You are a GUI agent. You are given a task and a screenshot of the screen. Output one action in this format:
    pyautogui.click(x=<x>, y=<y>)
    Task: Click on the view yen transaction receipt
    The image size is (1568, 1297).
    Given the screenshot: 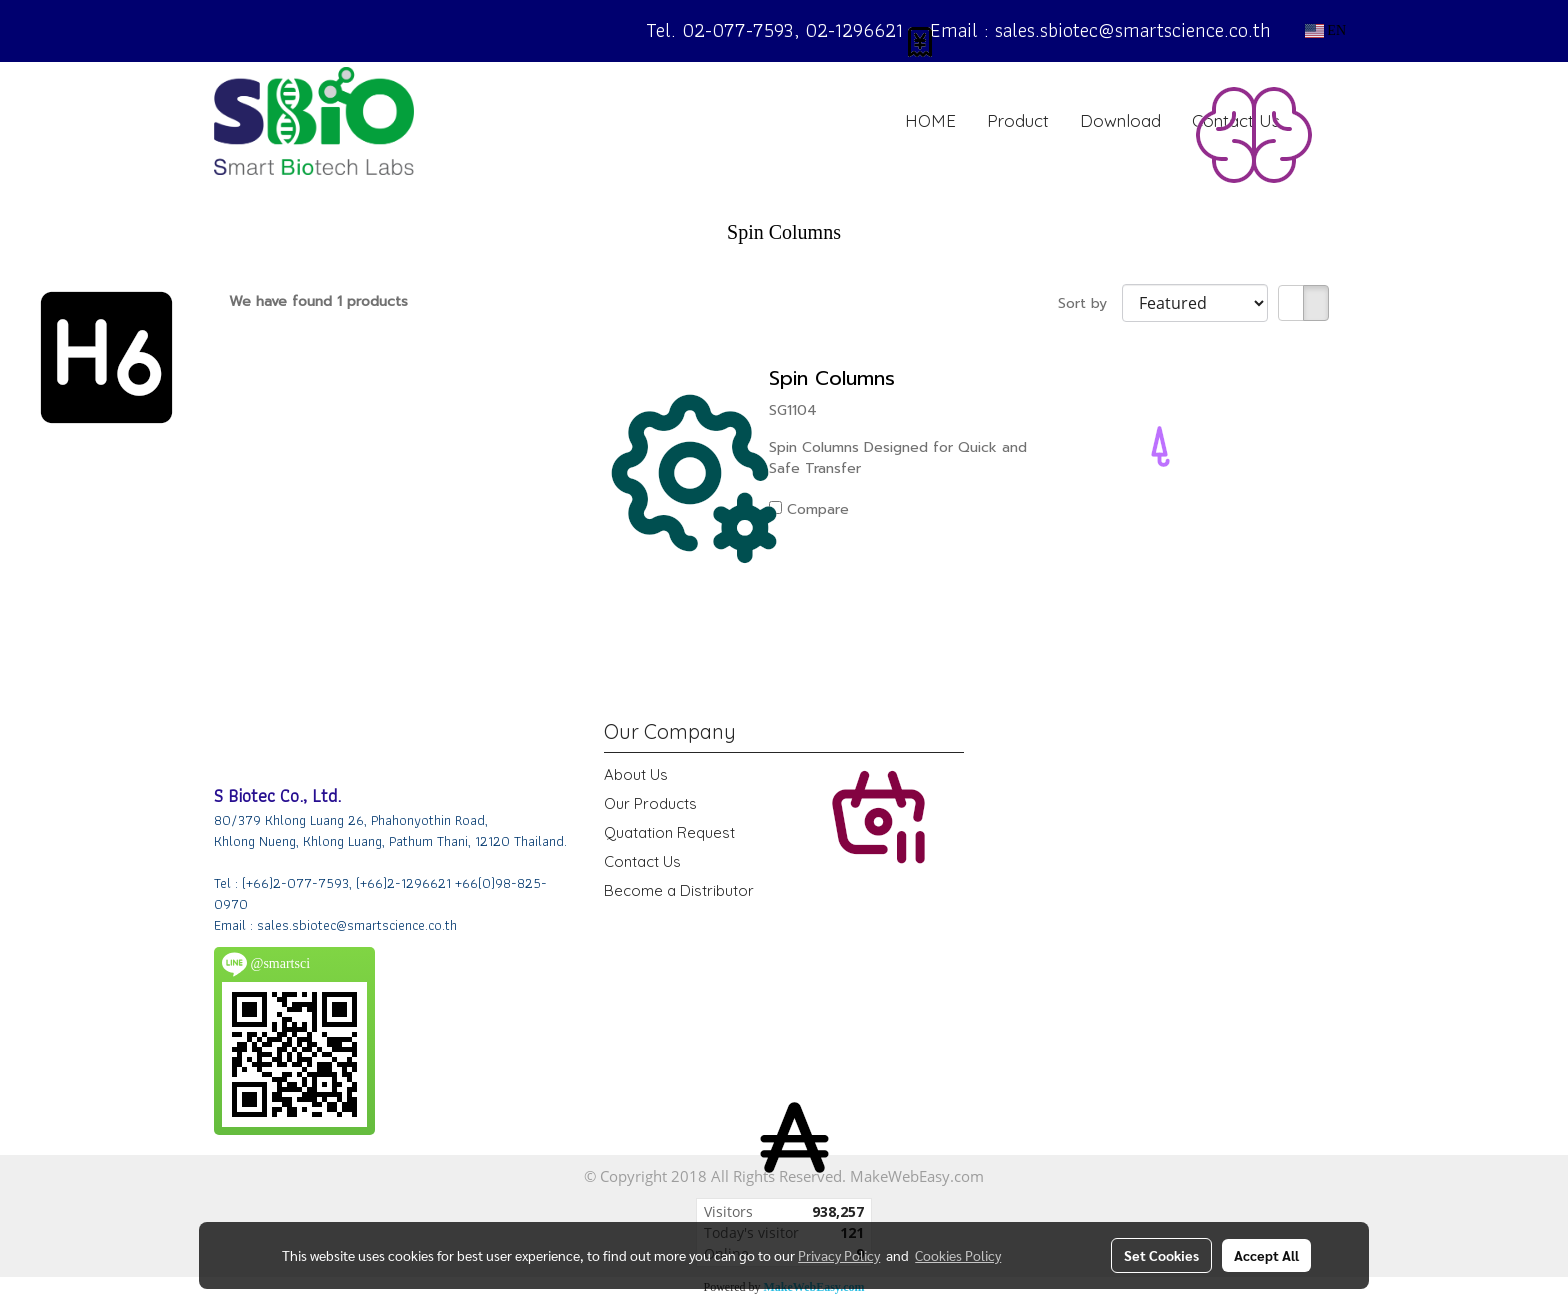 What is the action you would take?
    pyautogui.click(x=920, y=42)
    